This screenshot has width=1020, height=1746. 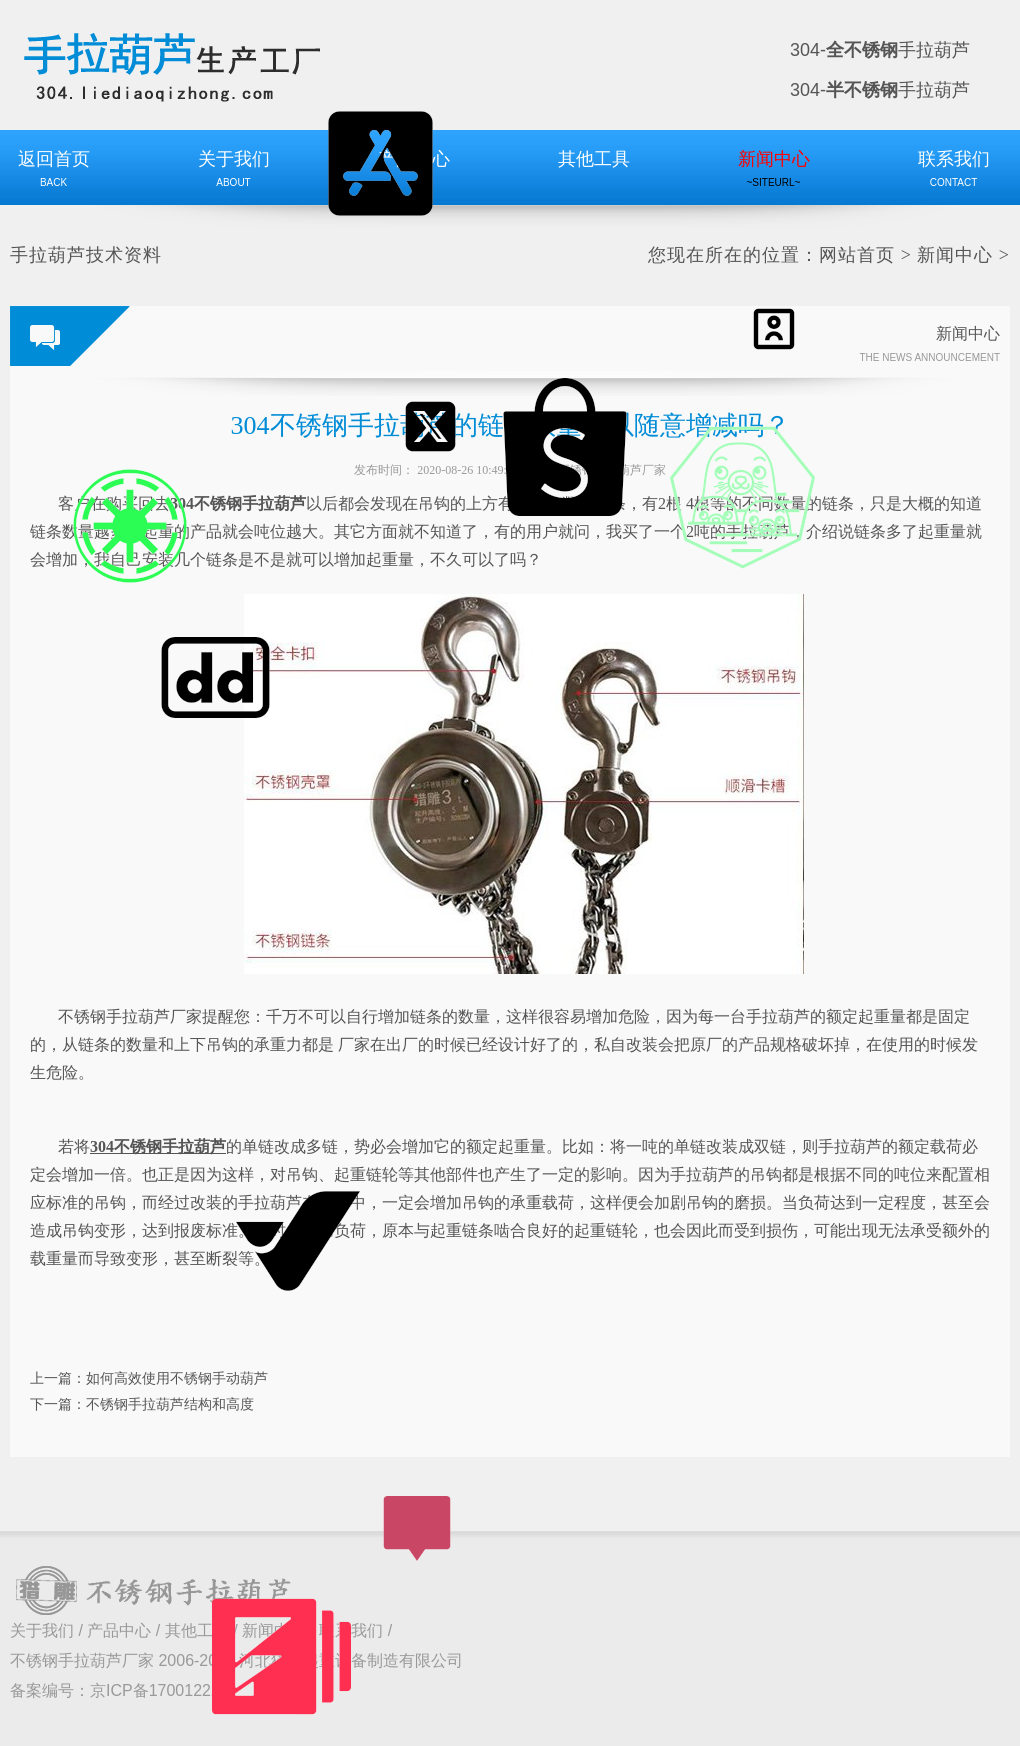 I want to click on open chat or messaging, so click(x=417, y=1526).